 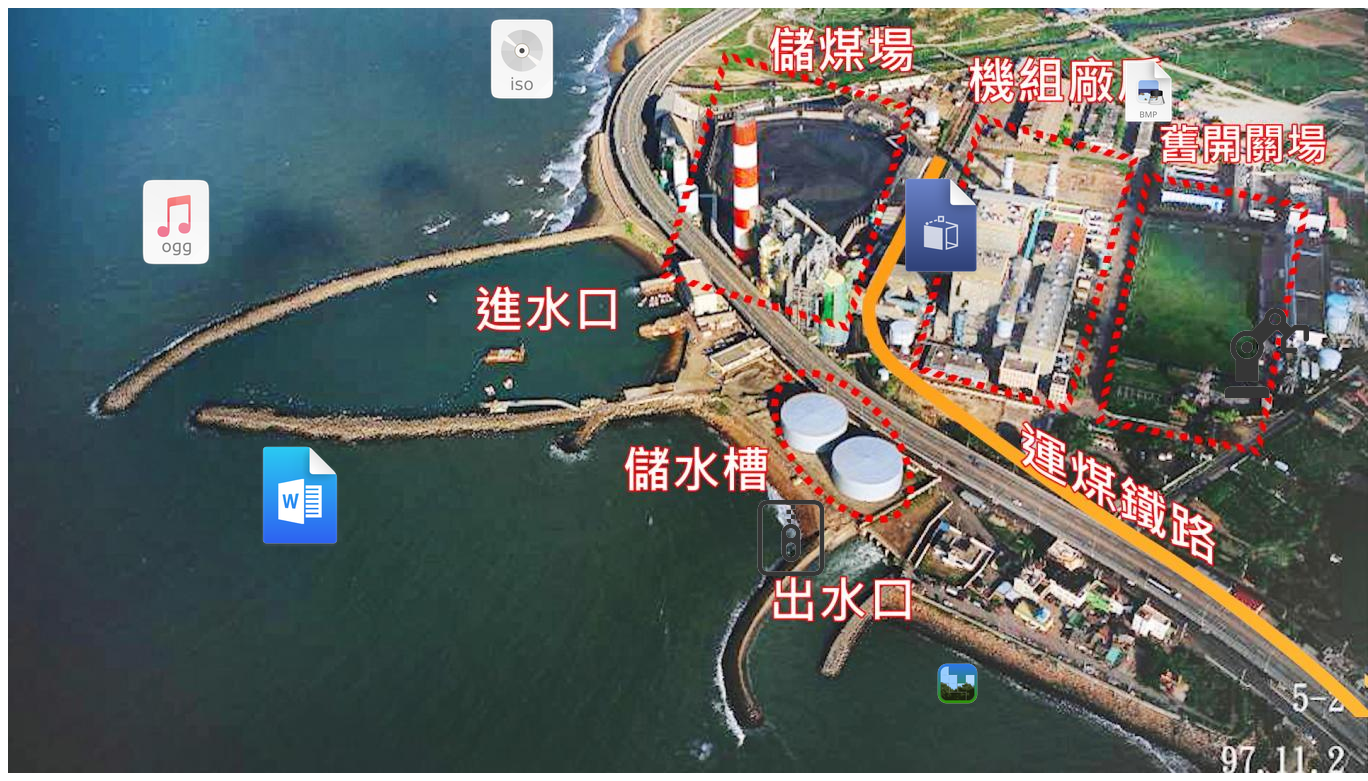 What do you see at coordinates (176, 222) in the screenshot?
I see `an ogg vorbis audio file` at bounding box center [176, 222].